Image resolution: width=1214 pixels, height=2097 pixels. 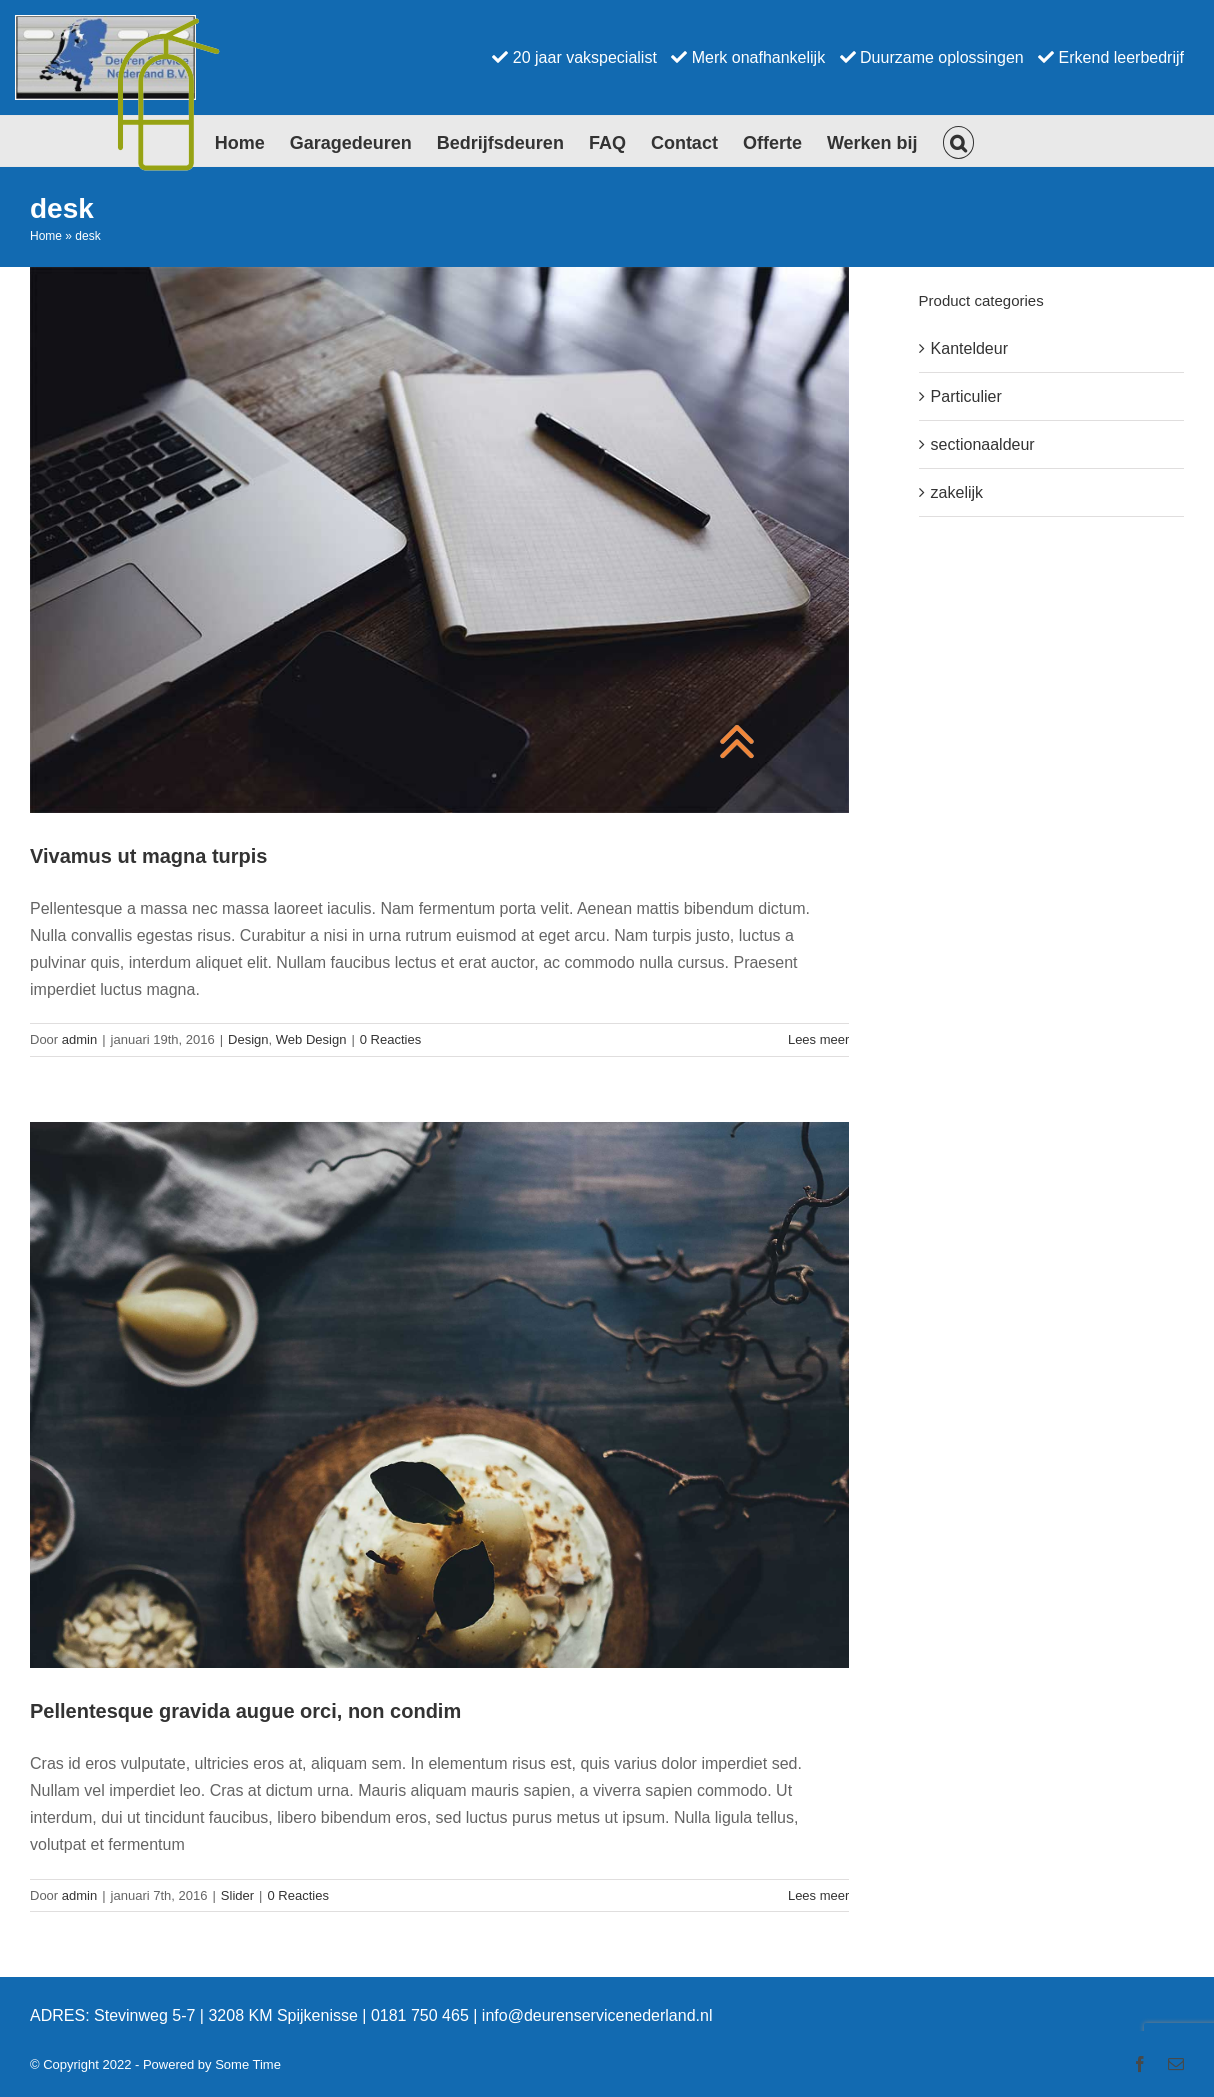 What do you see at coordinates (737, 743) in the screenshot?
I see `scroll to top of page` at bounding box center [737, 743].